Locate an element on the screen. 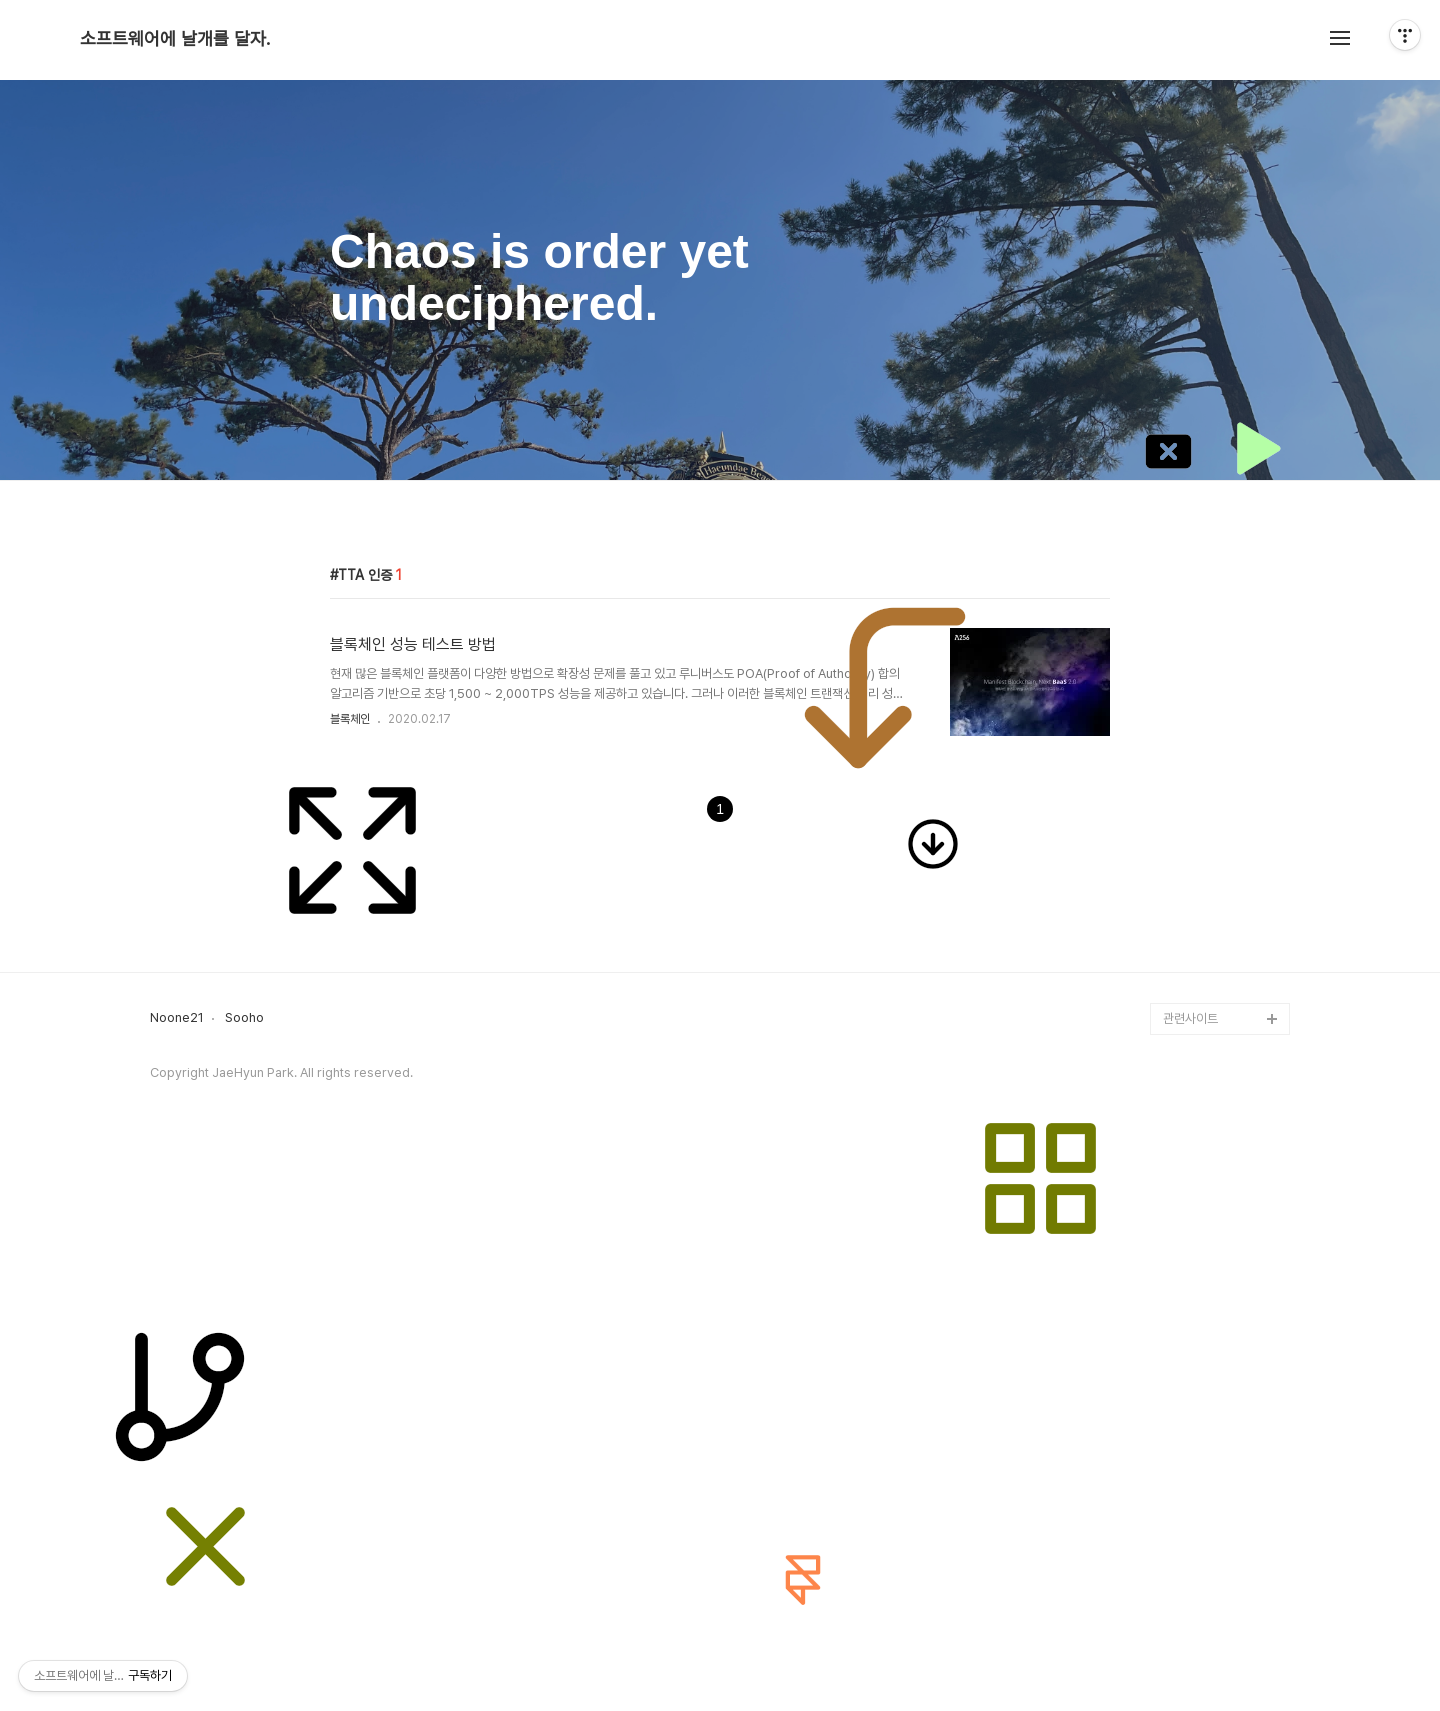  download file or content is located at coordinates (933, 844).